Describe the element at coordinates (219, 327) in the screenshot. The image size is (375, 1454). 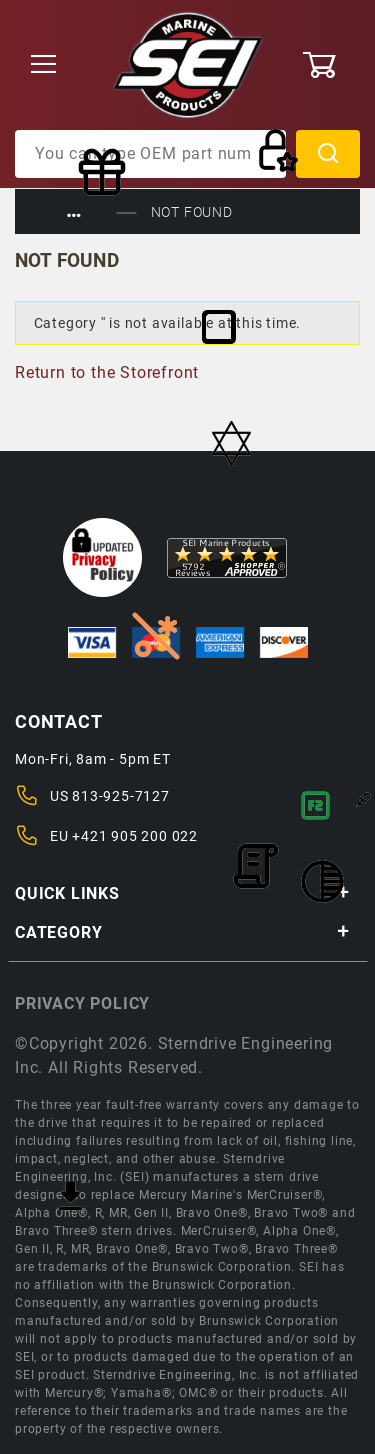
I see `crop image to square aspect ratio` at that location.